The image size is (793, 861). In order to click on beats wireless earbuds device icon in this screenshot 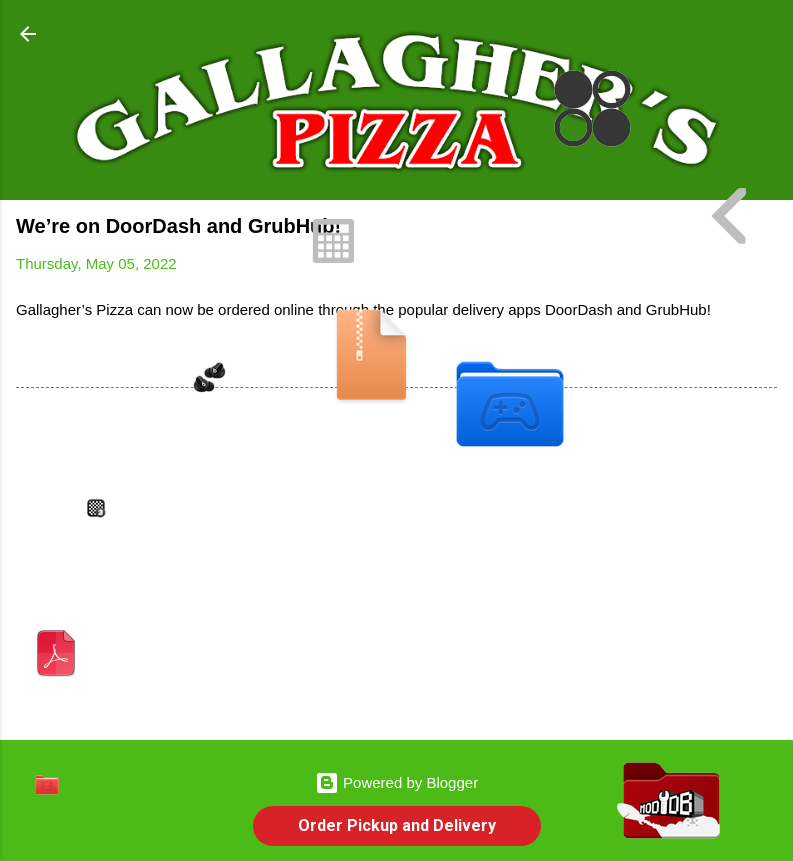, I will do `click(209, 377)`.